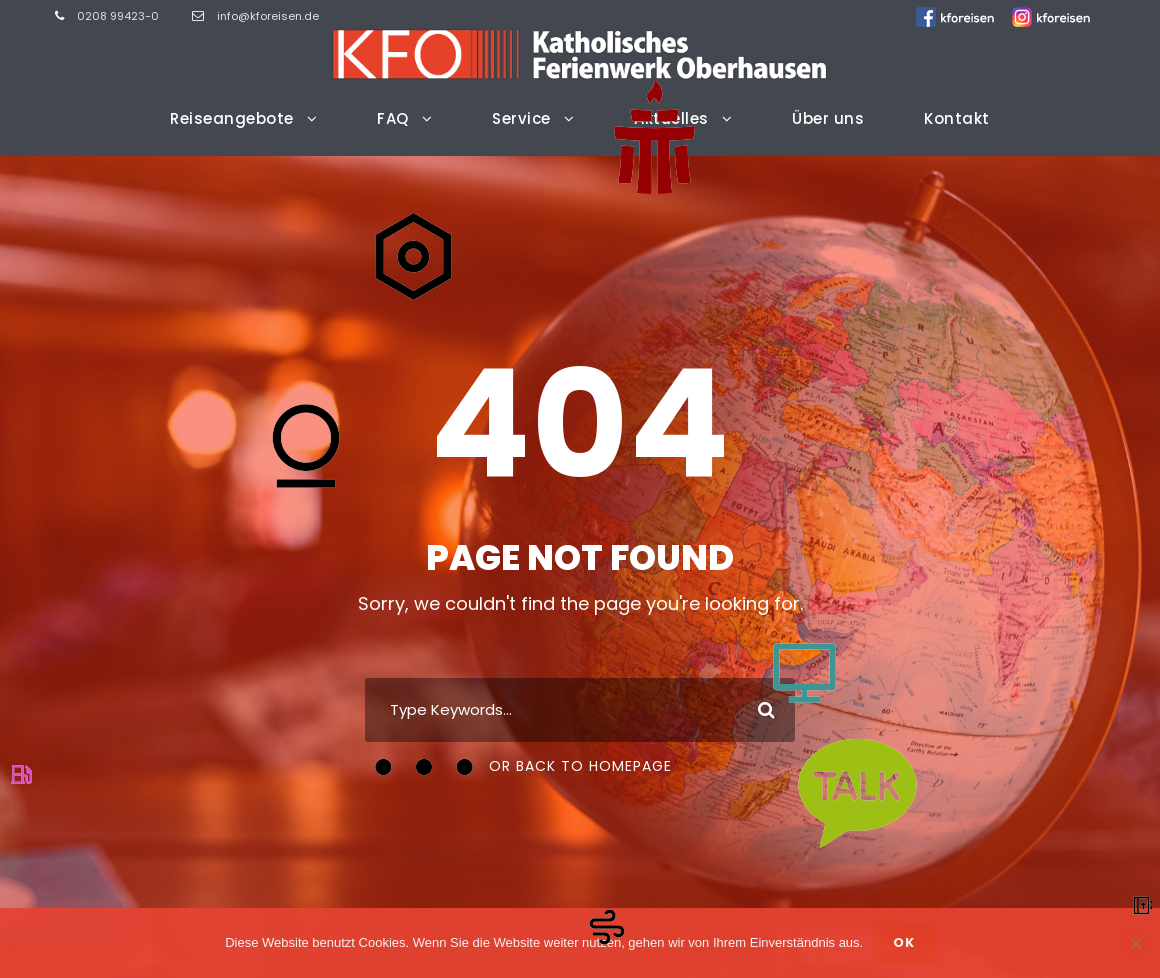 Image resolution: width=1160 pixels, height=978 pixels. What do you see at coordinates (804, 671) in the screenshot?
I see `access desktop or computer view` at bounding box center [804, 671].